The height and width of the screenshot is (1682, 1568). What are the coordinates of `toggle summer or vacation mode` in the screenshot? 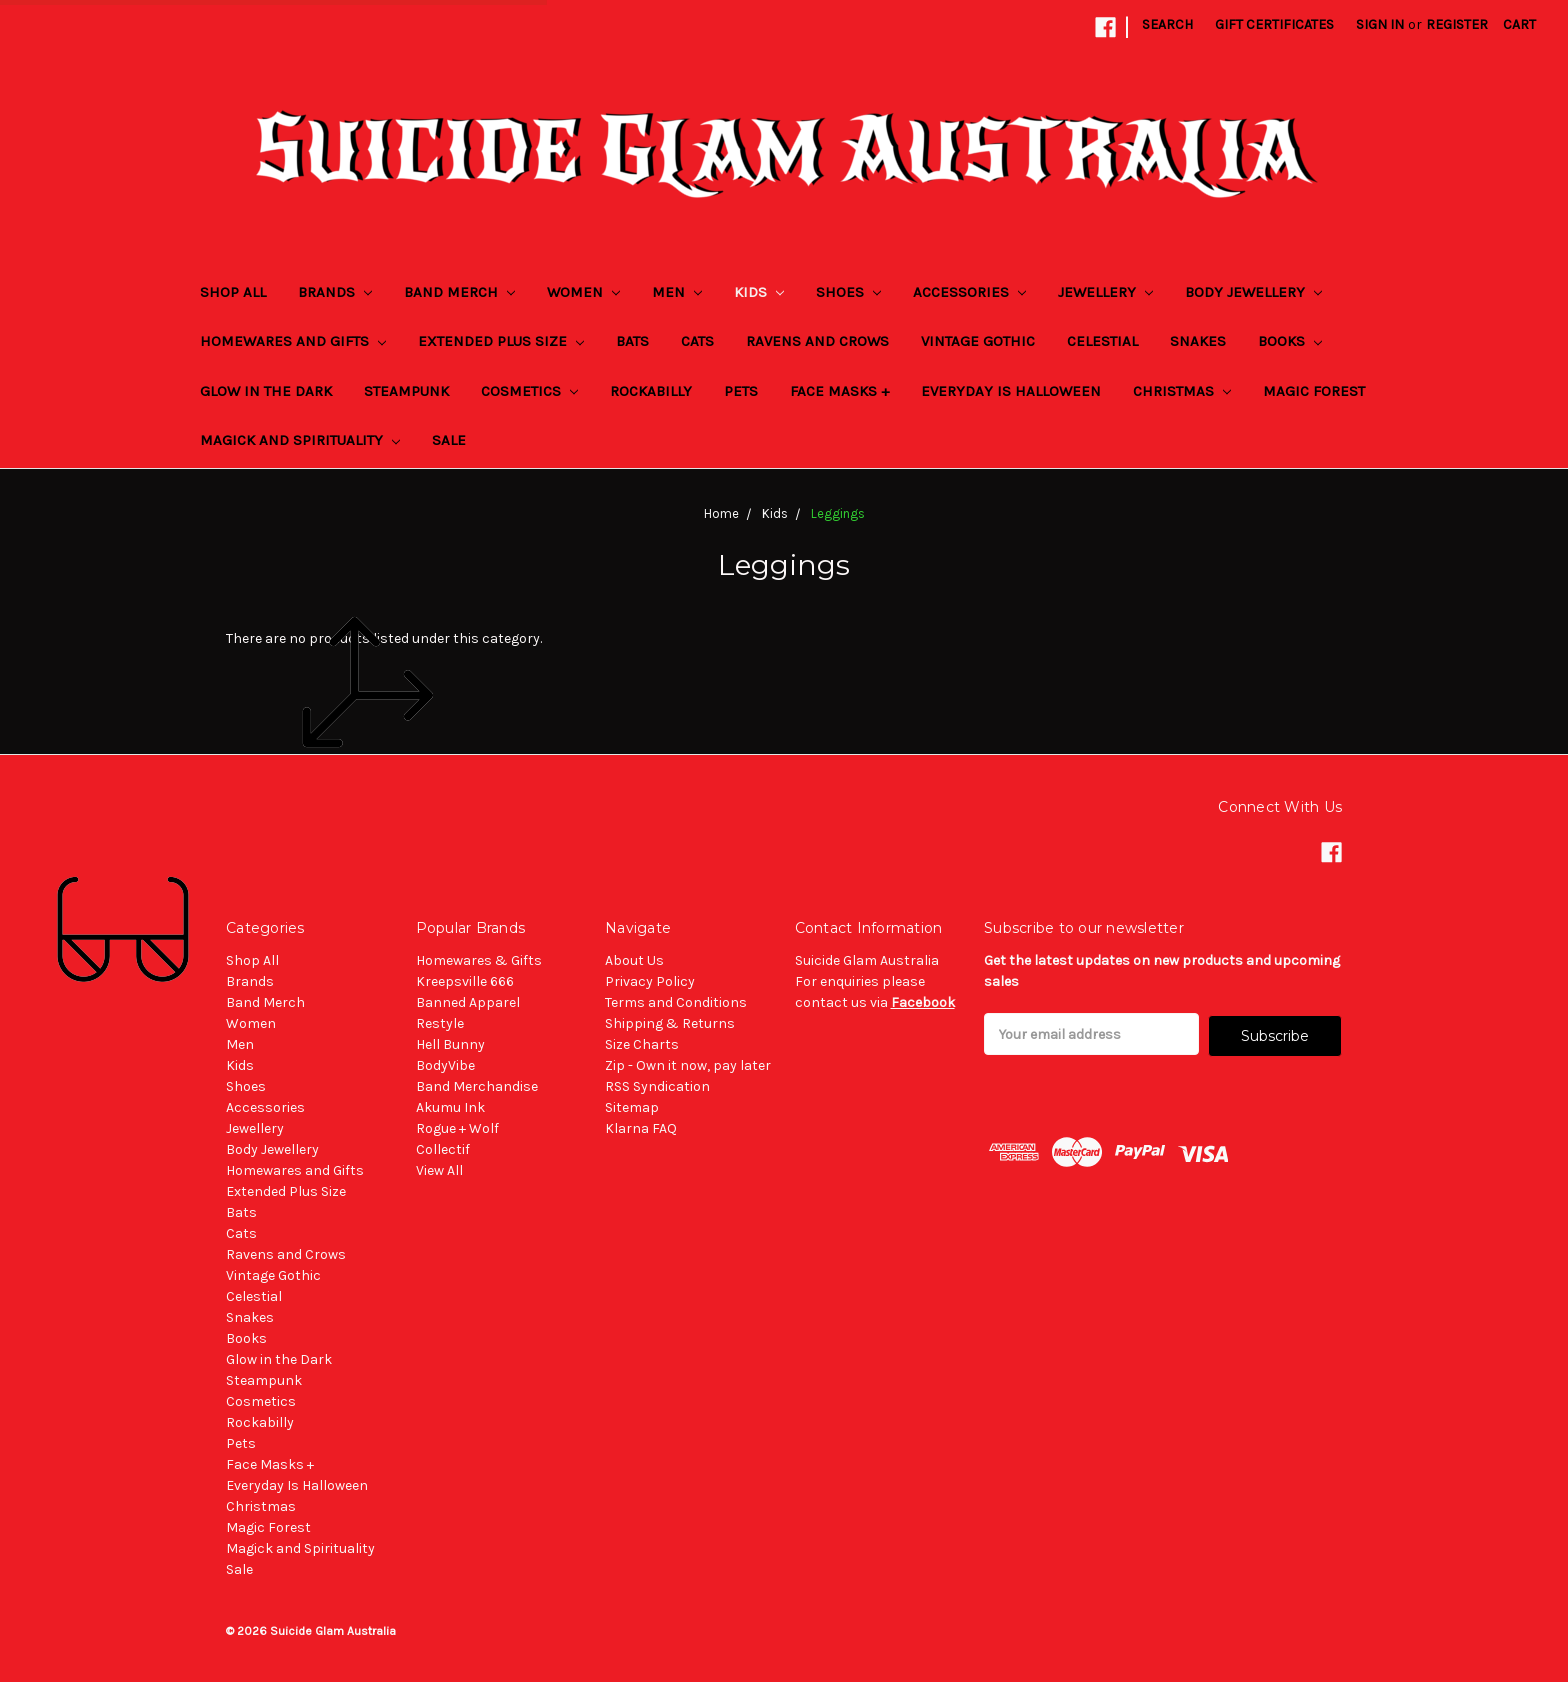 It's located at (123, 932).